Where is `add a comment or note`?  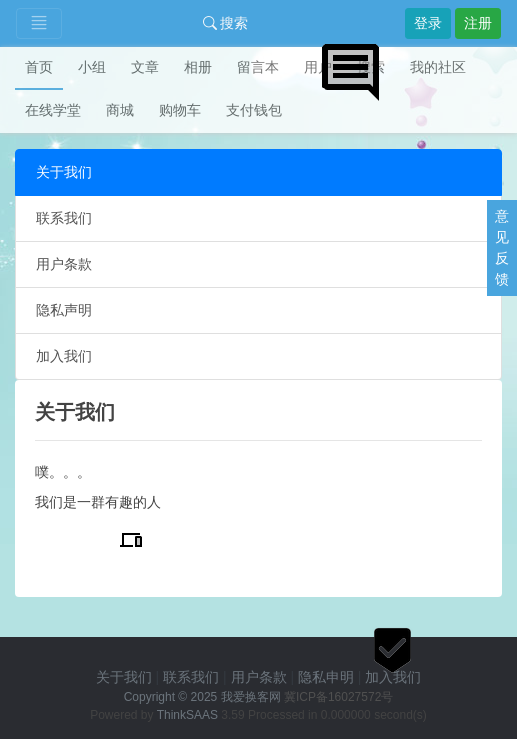 add a comment or note is located at coordinates (350, 72).